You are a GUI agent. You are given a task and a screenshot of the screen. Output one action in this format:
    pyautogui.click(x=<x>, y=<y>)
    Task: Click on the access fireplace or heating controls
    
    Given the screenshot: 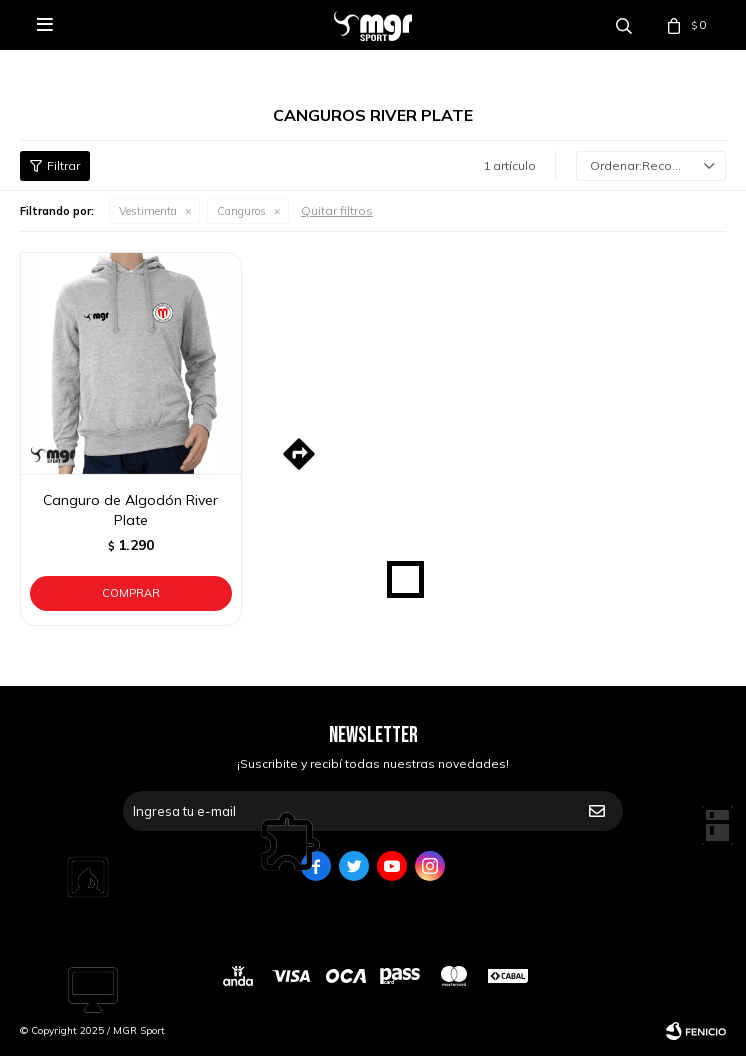 What is the action you would take?
    pyautogui.click(x=88, y=877)
    